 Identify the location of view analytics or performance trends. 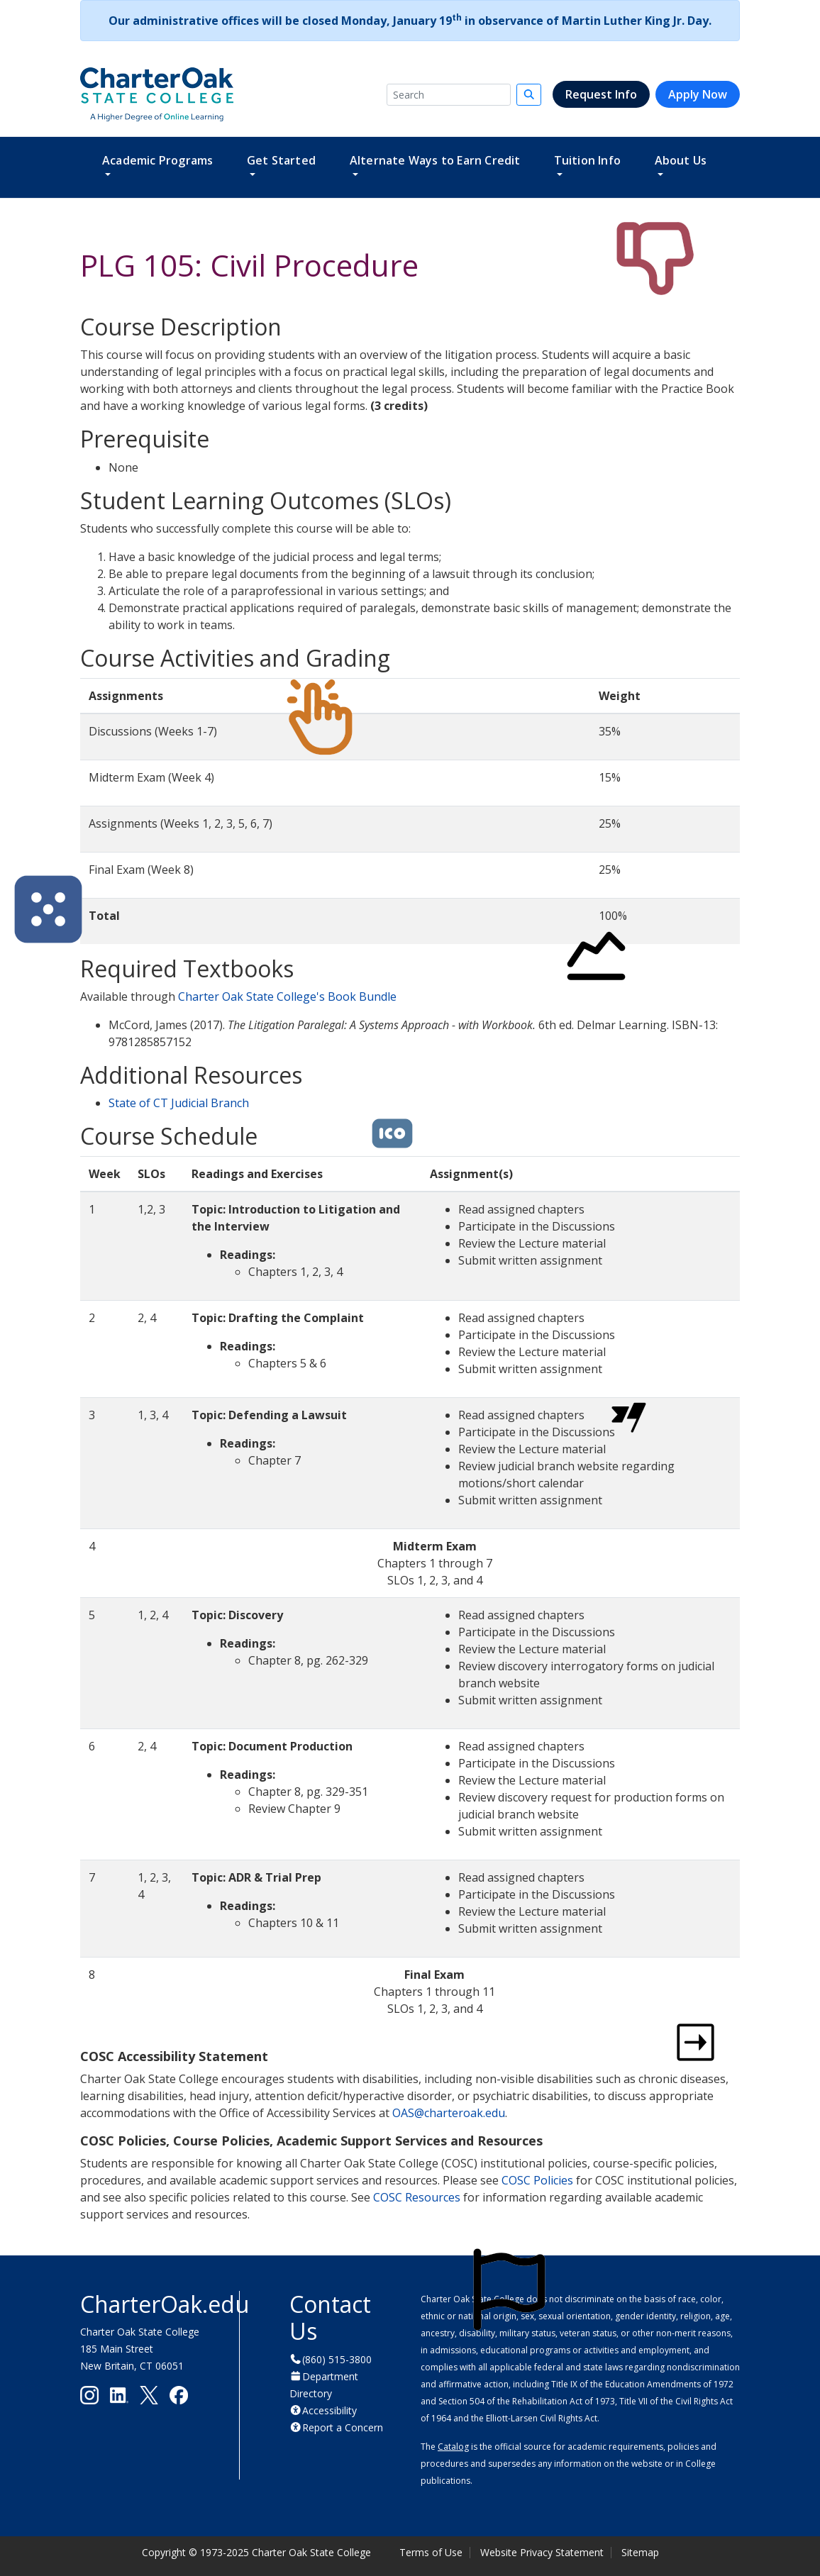
(596, 954).